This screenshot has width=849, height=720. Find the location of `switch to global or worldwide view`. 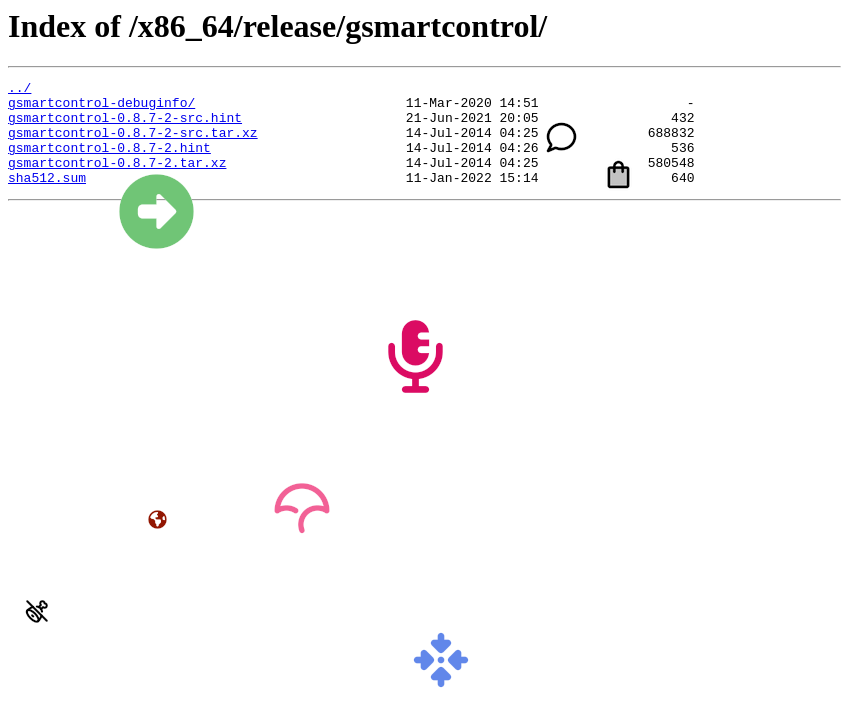

switch to global or worldwide view is located at coordinates (157, 519).